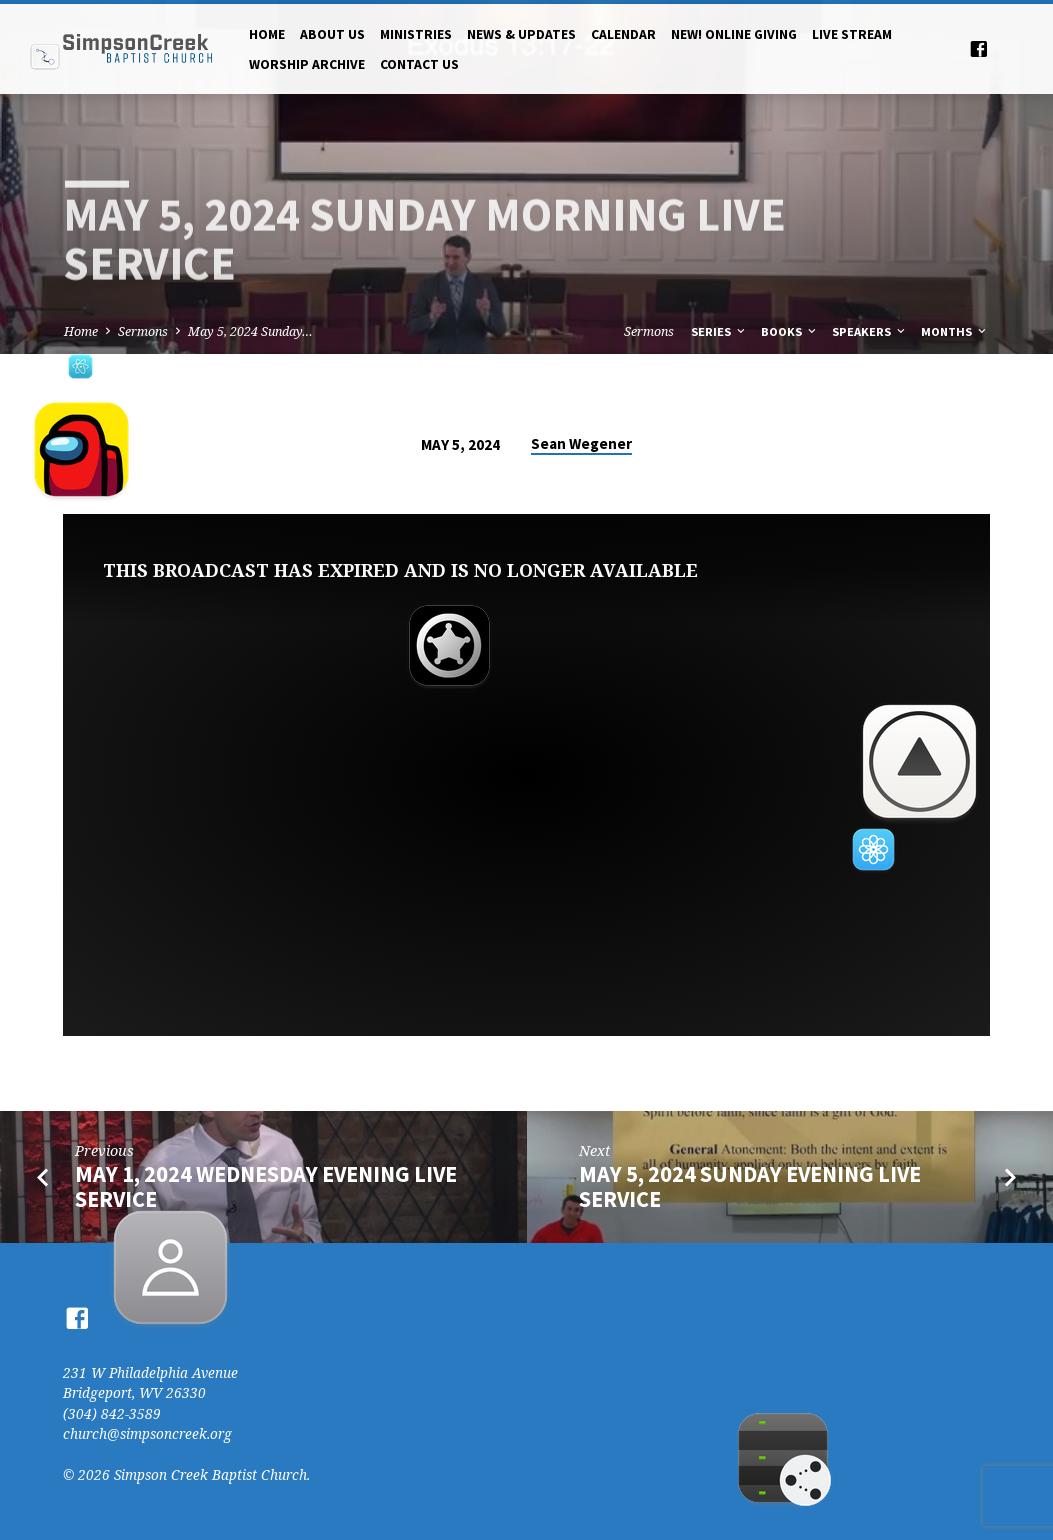 This screenshot has height=1540, width=1053. Describe the element at coordinates (170, 1269) in the screenshot. I see `configure LDAP directory service settings` at that location.